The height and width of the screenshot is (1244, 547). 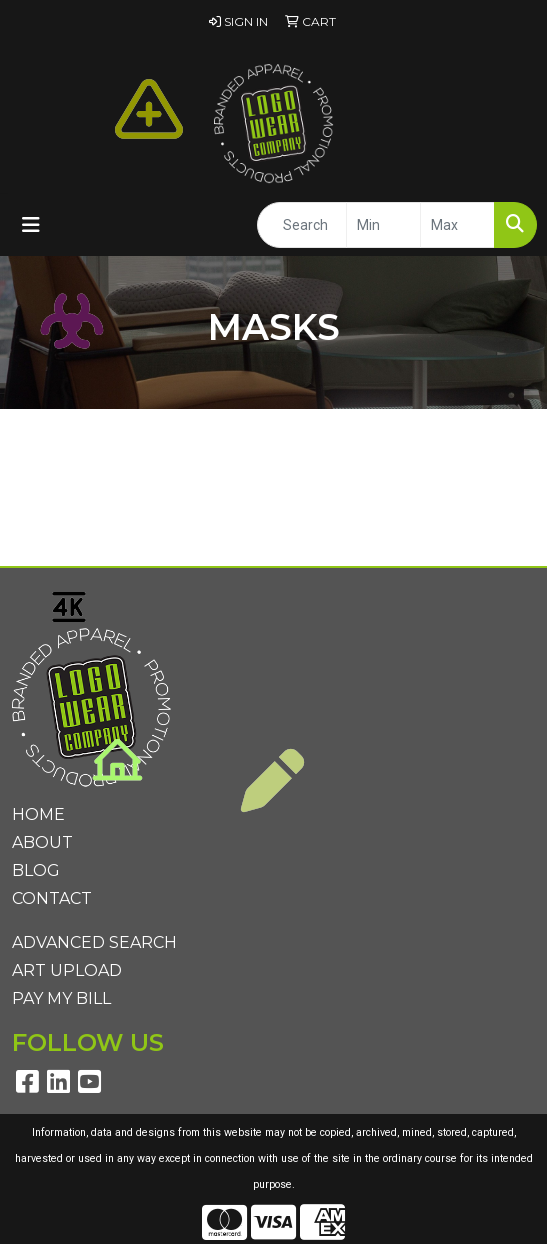 I want to click on edit or modify content, so click(x=272, y=780).